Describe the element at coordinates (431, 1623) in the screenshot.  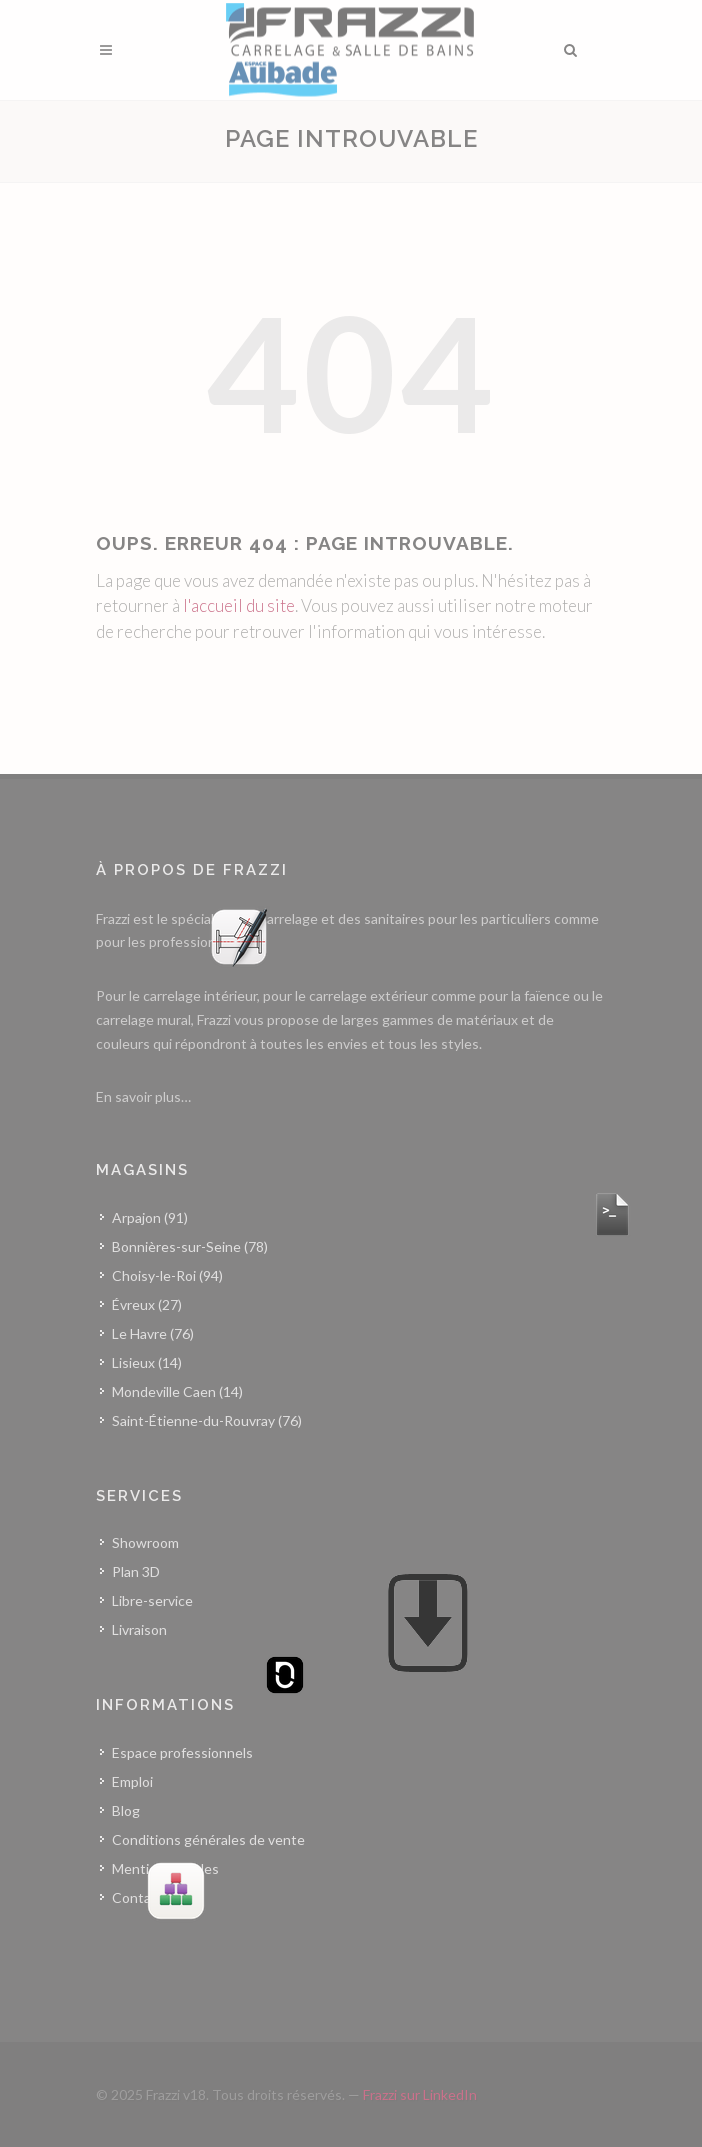
I see `download a file or application` at that location.